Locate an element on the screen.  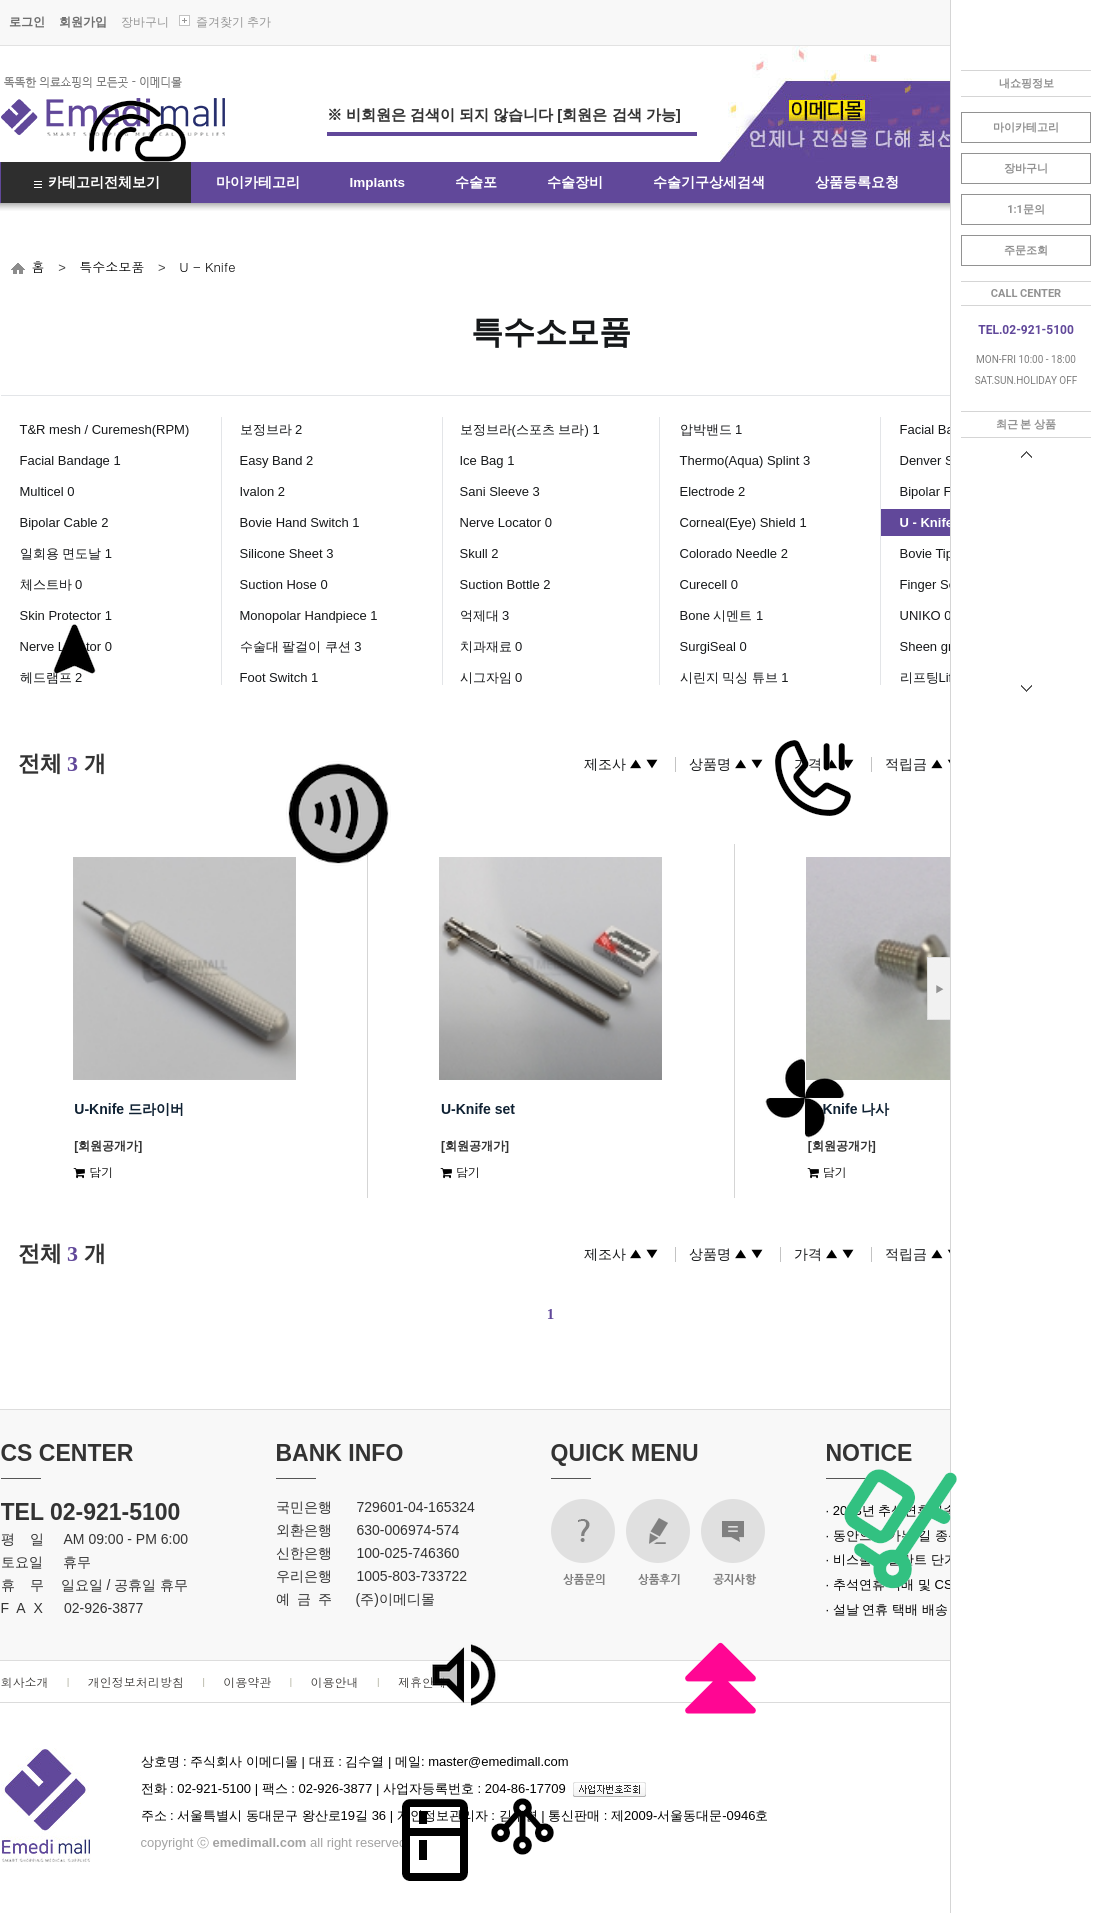
tap to pay with contactless payment is located at coordinates (338, 813).